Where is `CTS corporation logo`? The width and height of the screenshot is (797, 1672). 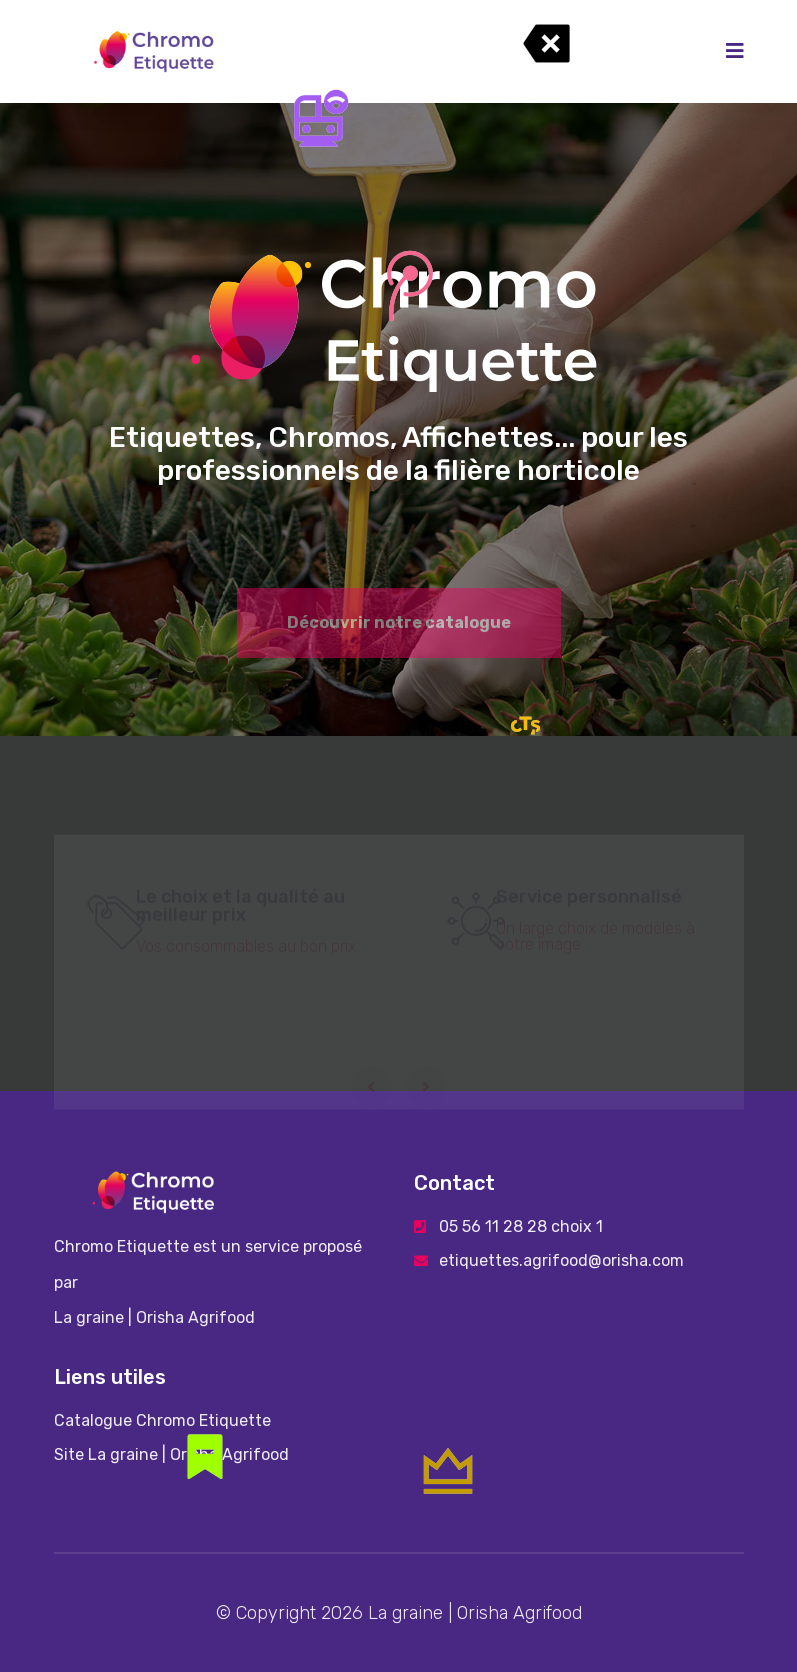 CTS corporation logo is located at coordinates (525, 725).